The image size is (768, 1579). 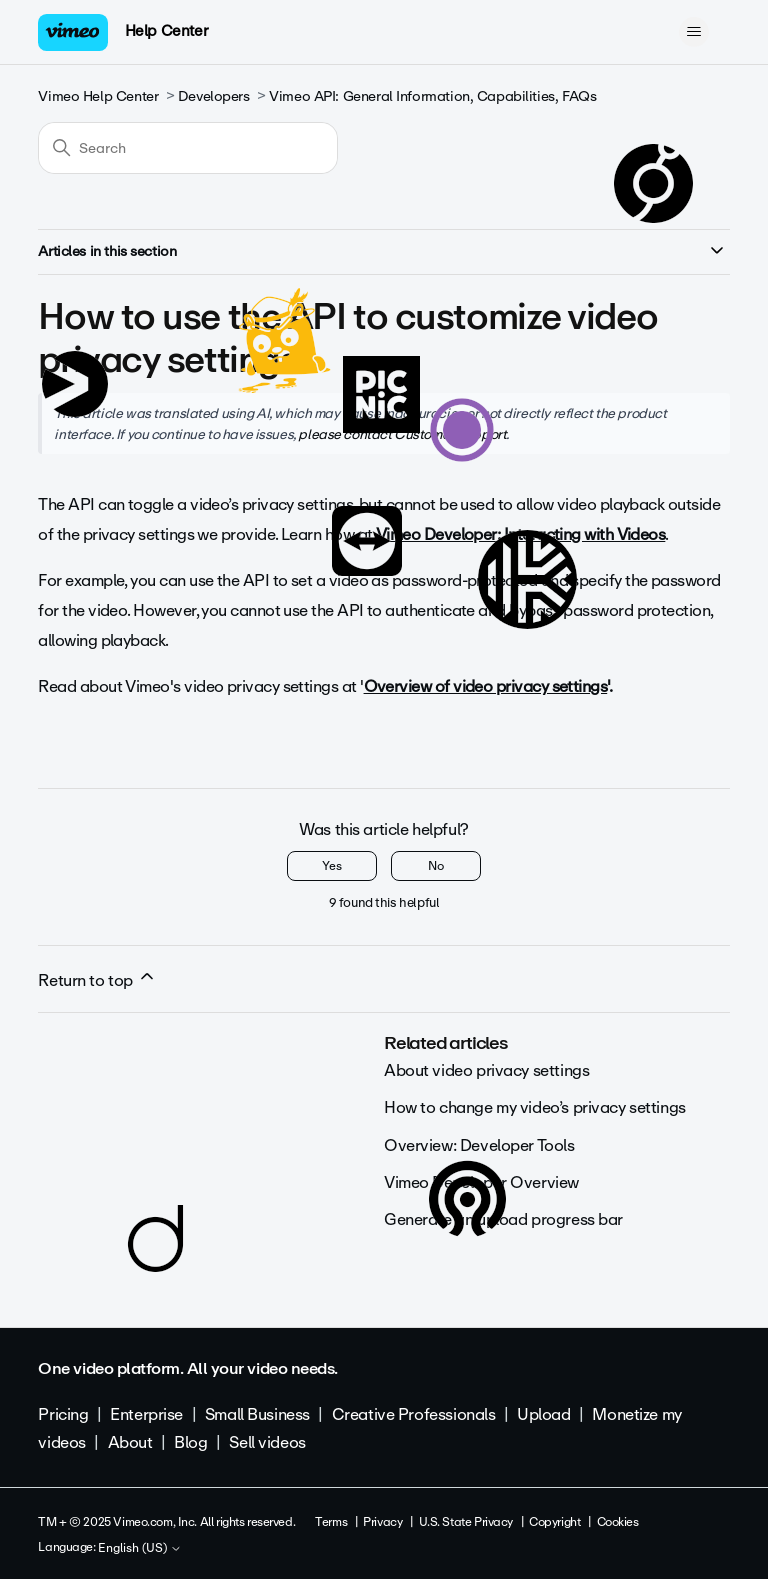 I want to click on dedge app or service logo, so click(x=155, y=1238).